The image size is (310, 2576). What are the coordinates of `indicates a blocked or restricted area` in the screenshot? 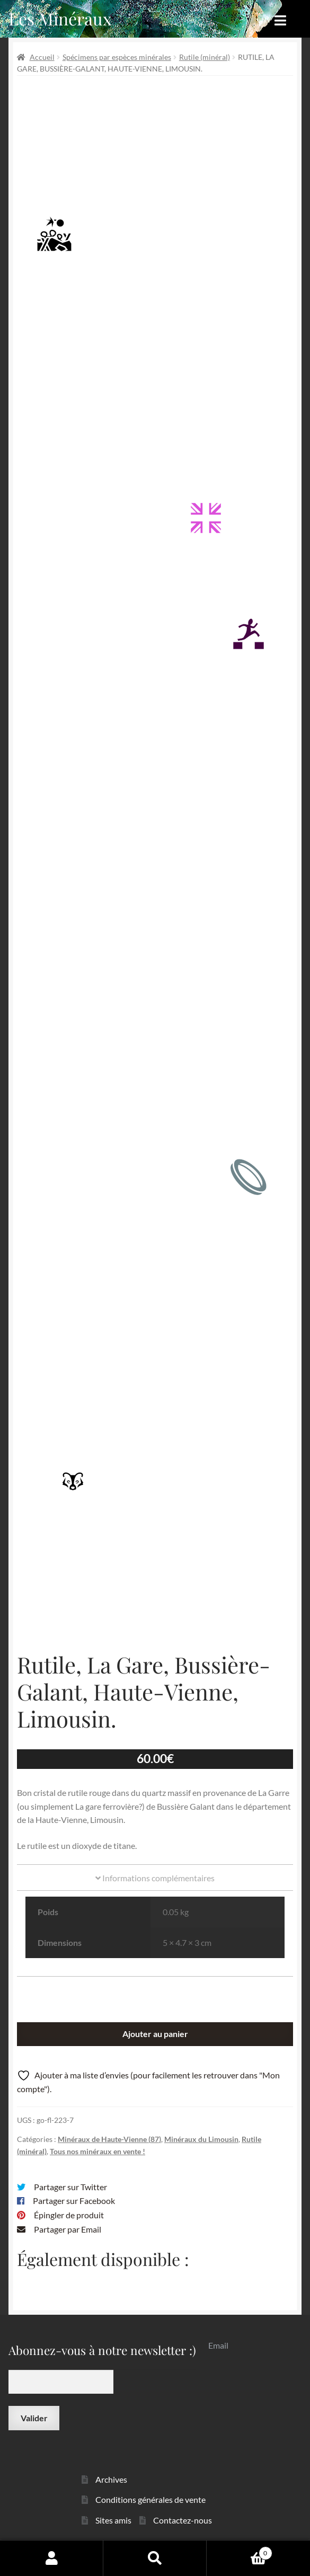 It's located at (54, 234).